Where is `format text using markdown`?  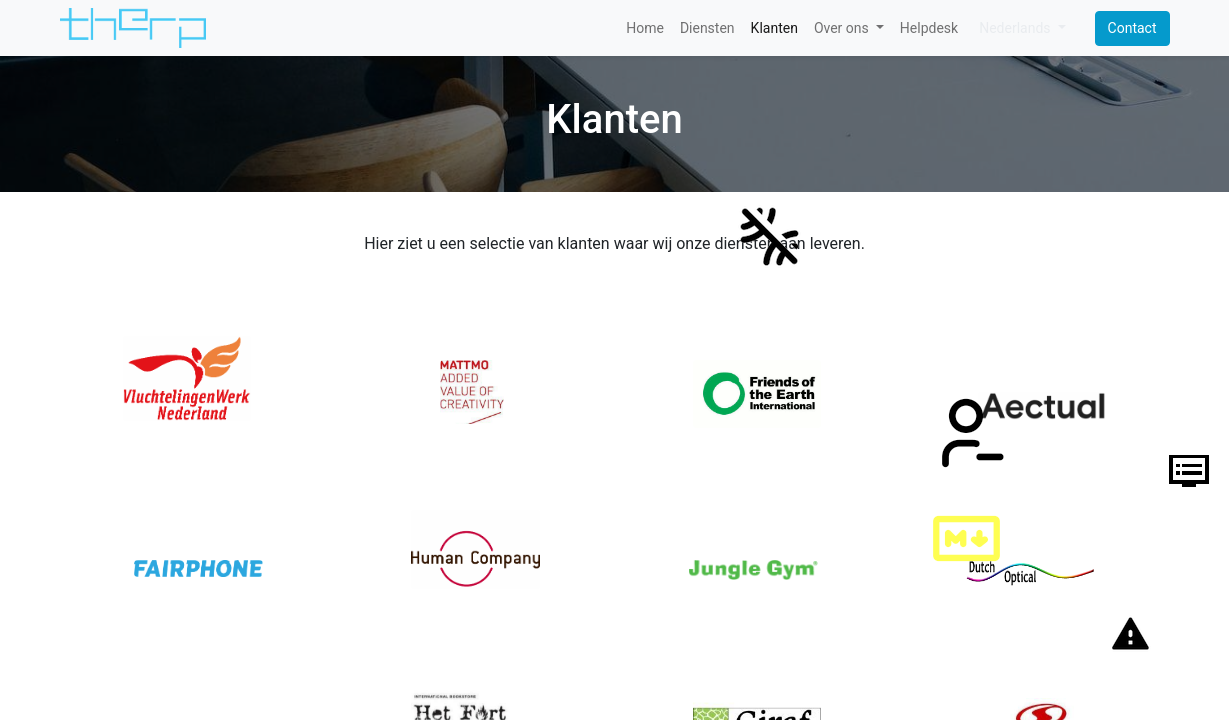
format text using markdown is located at coordinates (966, 538).